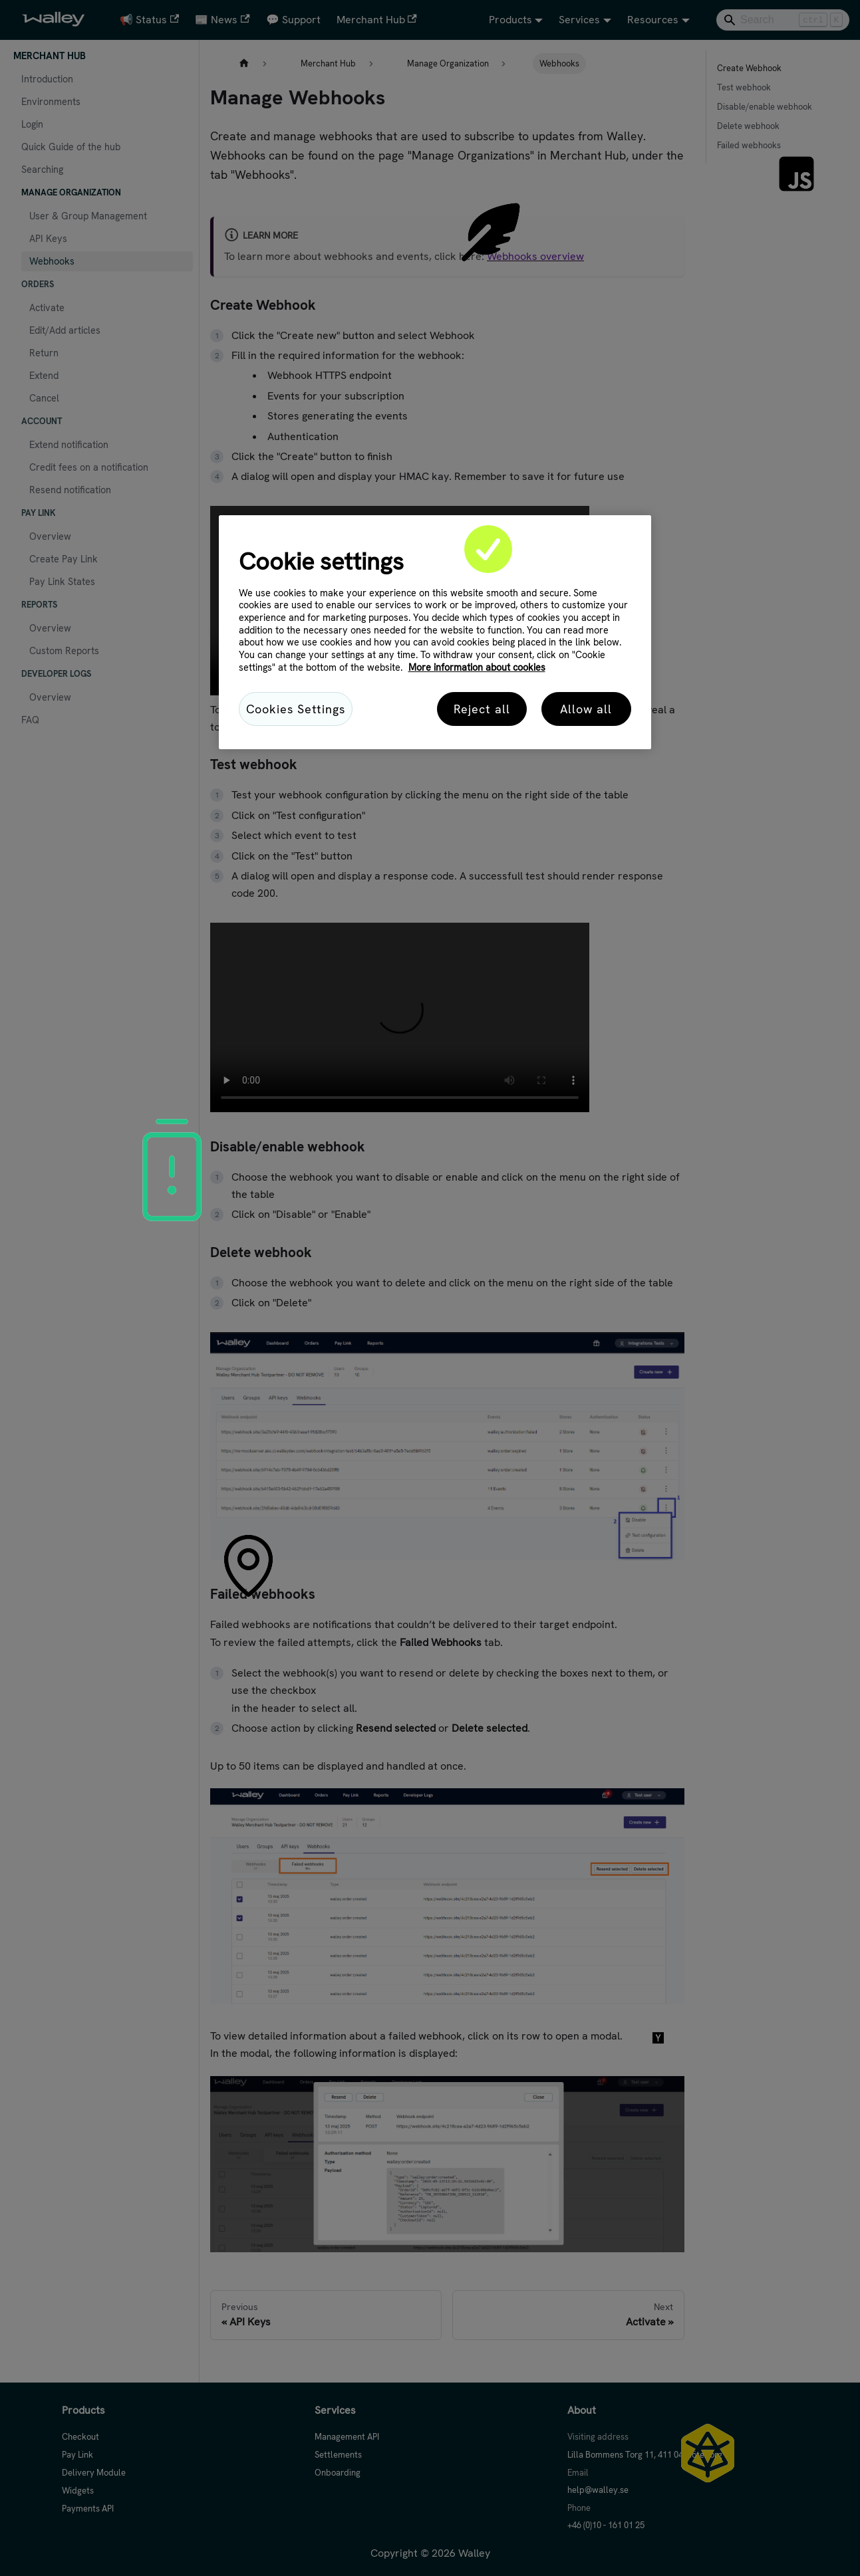 The width and height of the screenshot is (860, 2576). Describe the element at coordinates (248, 1566) in the screenshot. I see `view location on map` at that location.